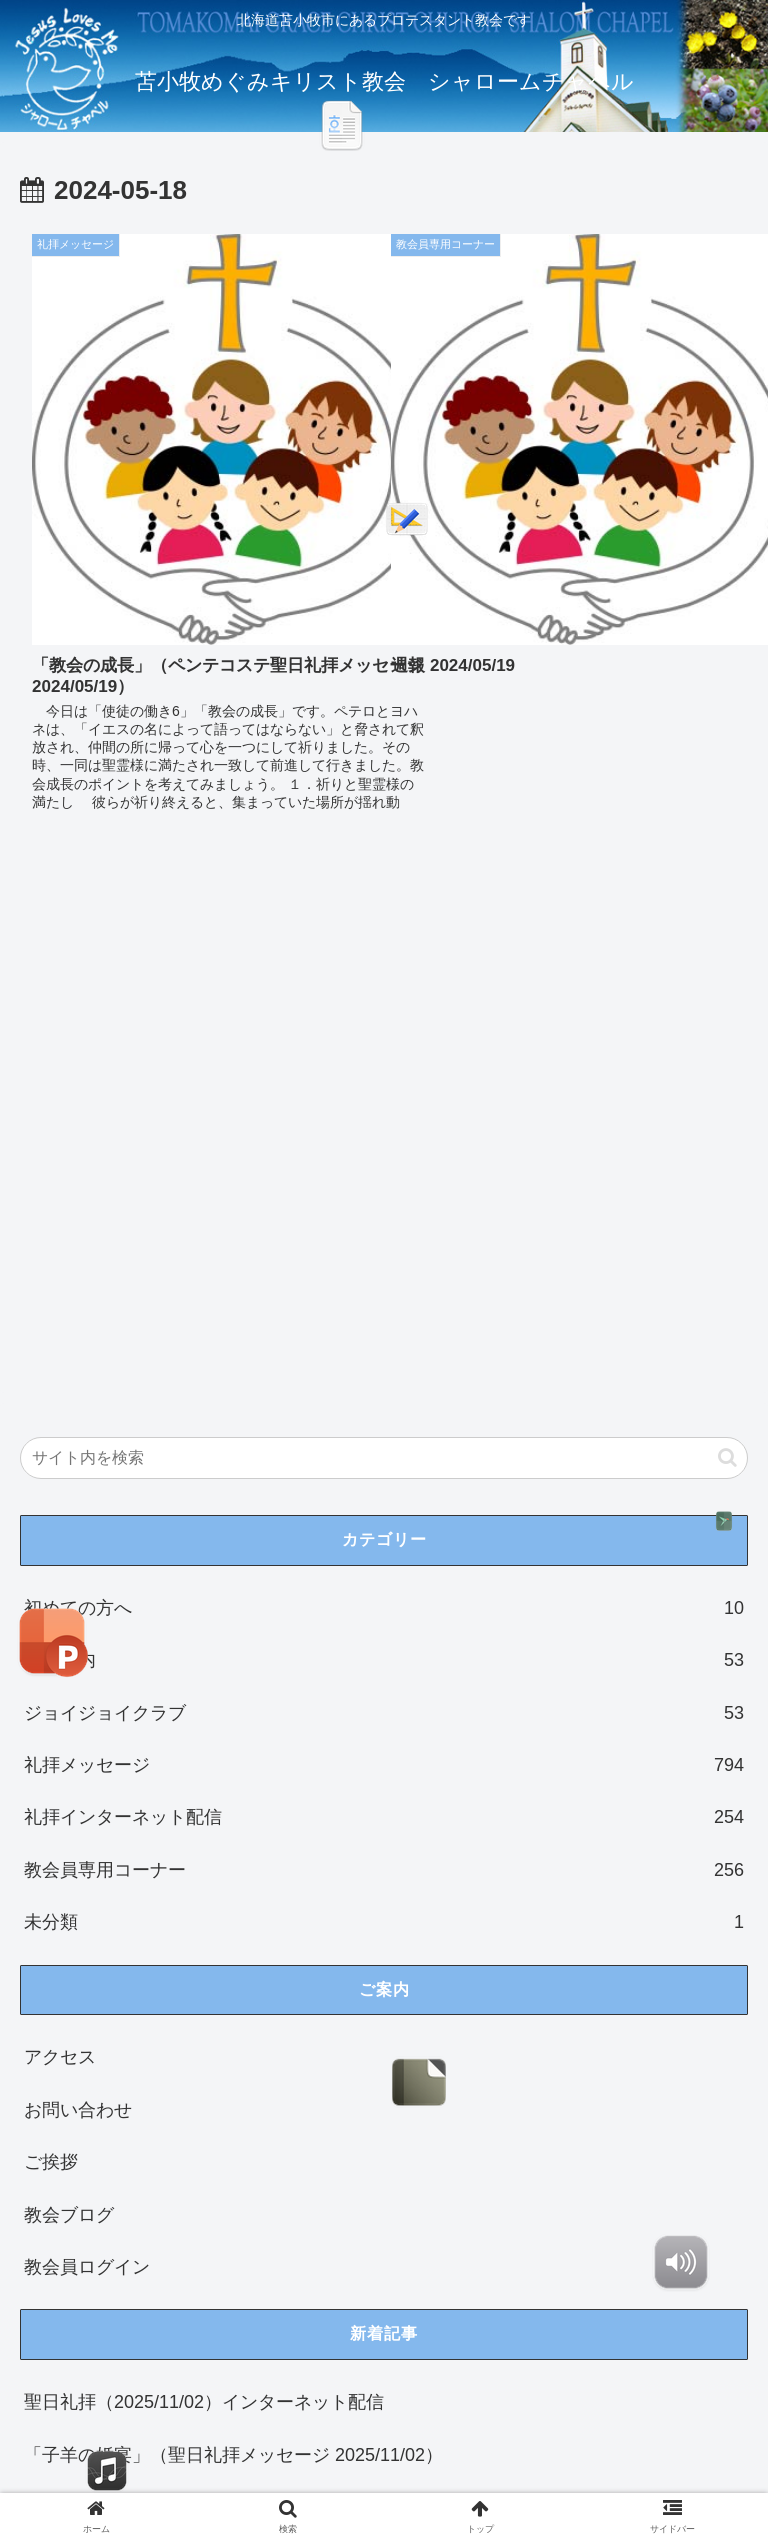  What do you see at coordinates (342, 125) in the screenshot?
I see `open a Hangul Word Processor (.hwp) document` at bounding box center [342, 125].